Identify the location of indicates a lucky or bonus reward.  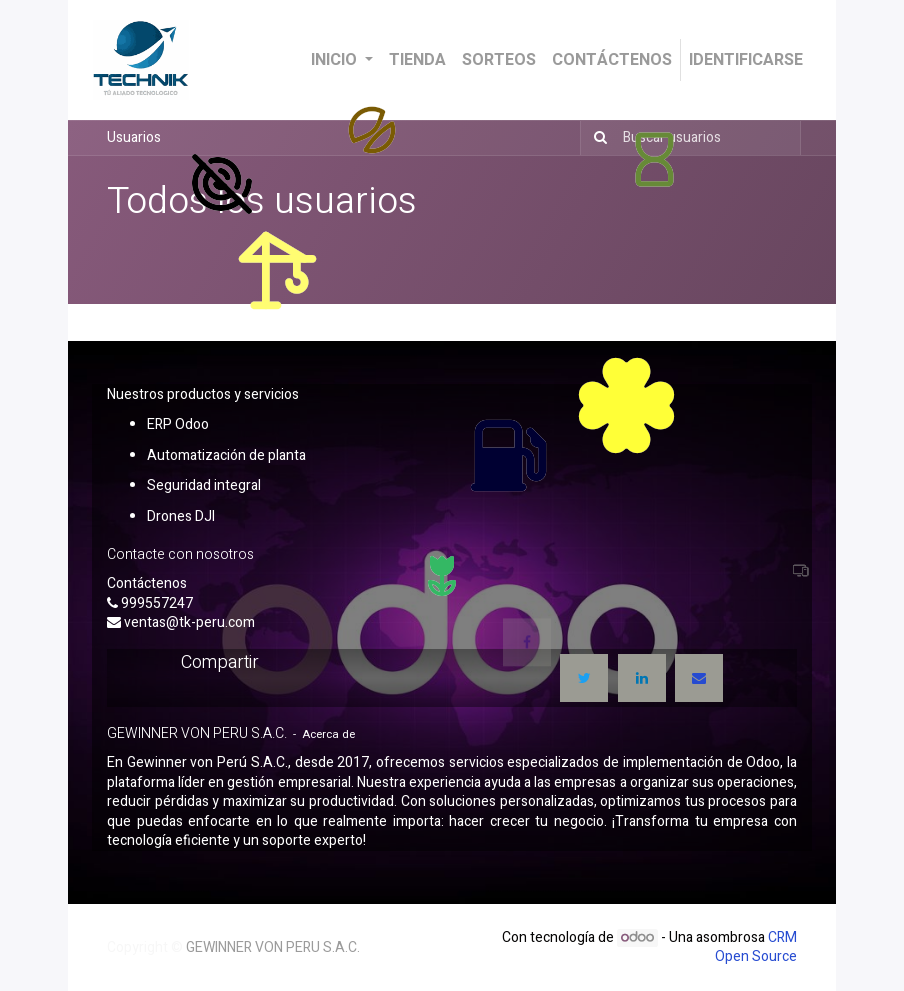
(626, 405).